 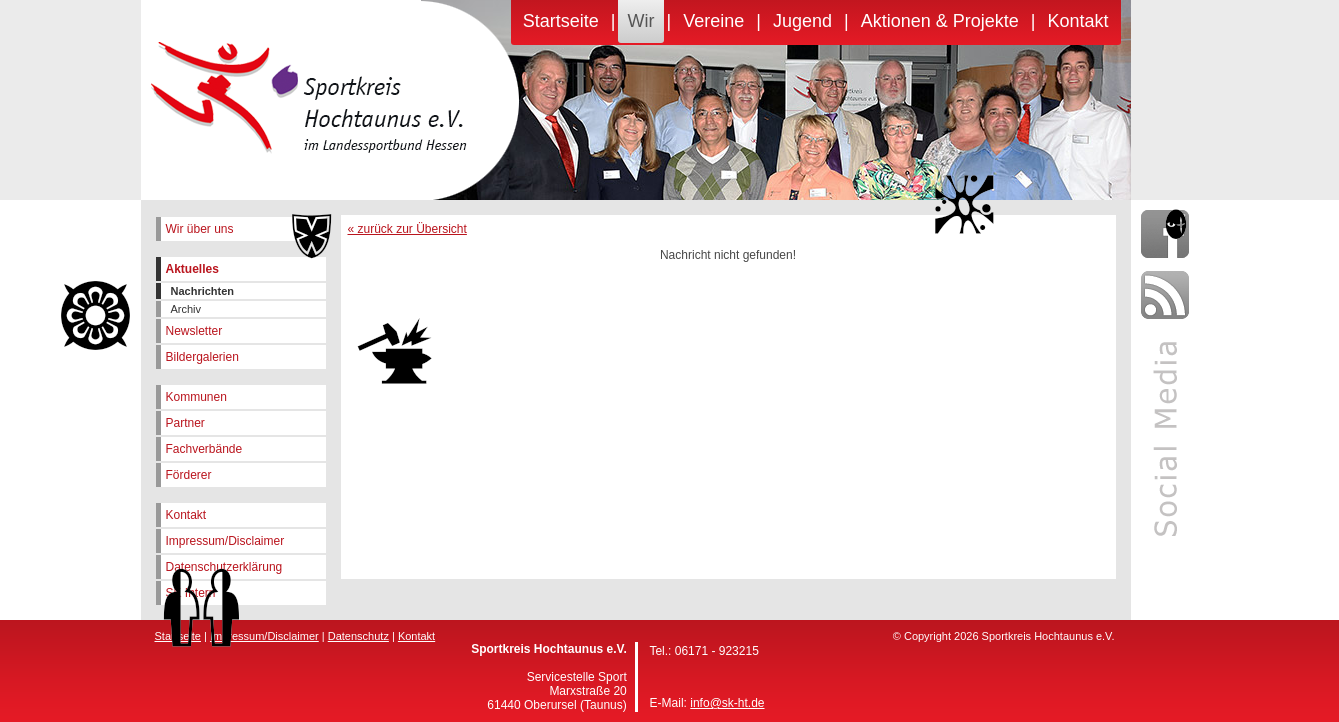 I want to click on access the blacksmithing or crafting menu, so click(x=395, y=347).